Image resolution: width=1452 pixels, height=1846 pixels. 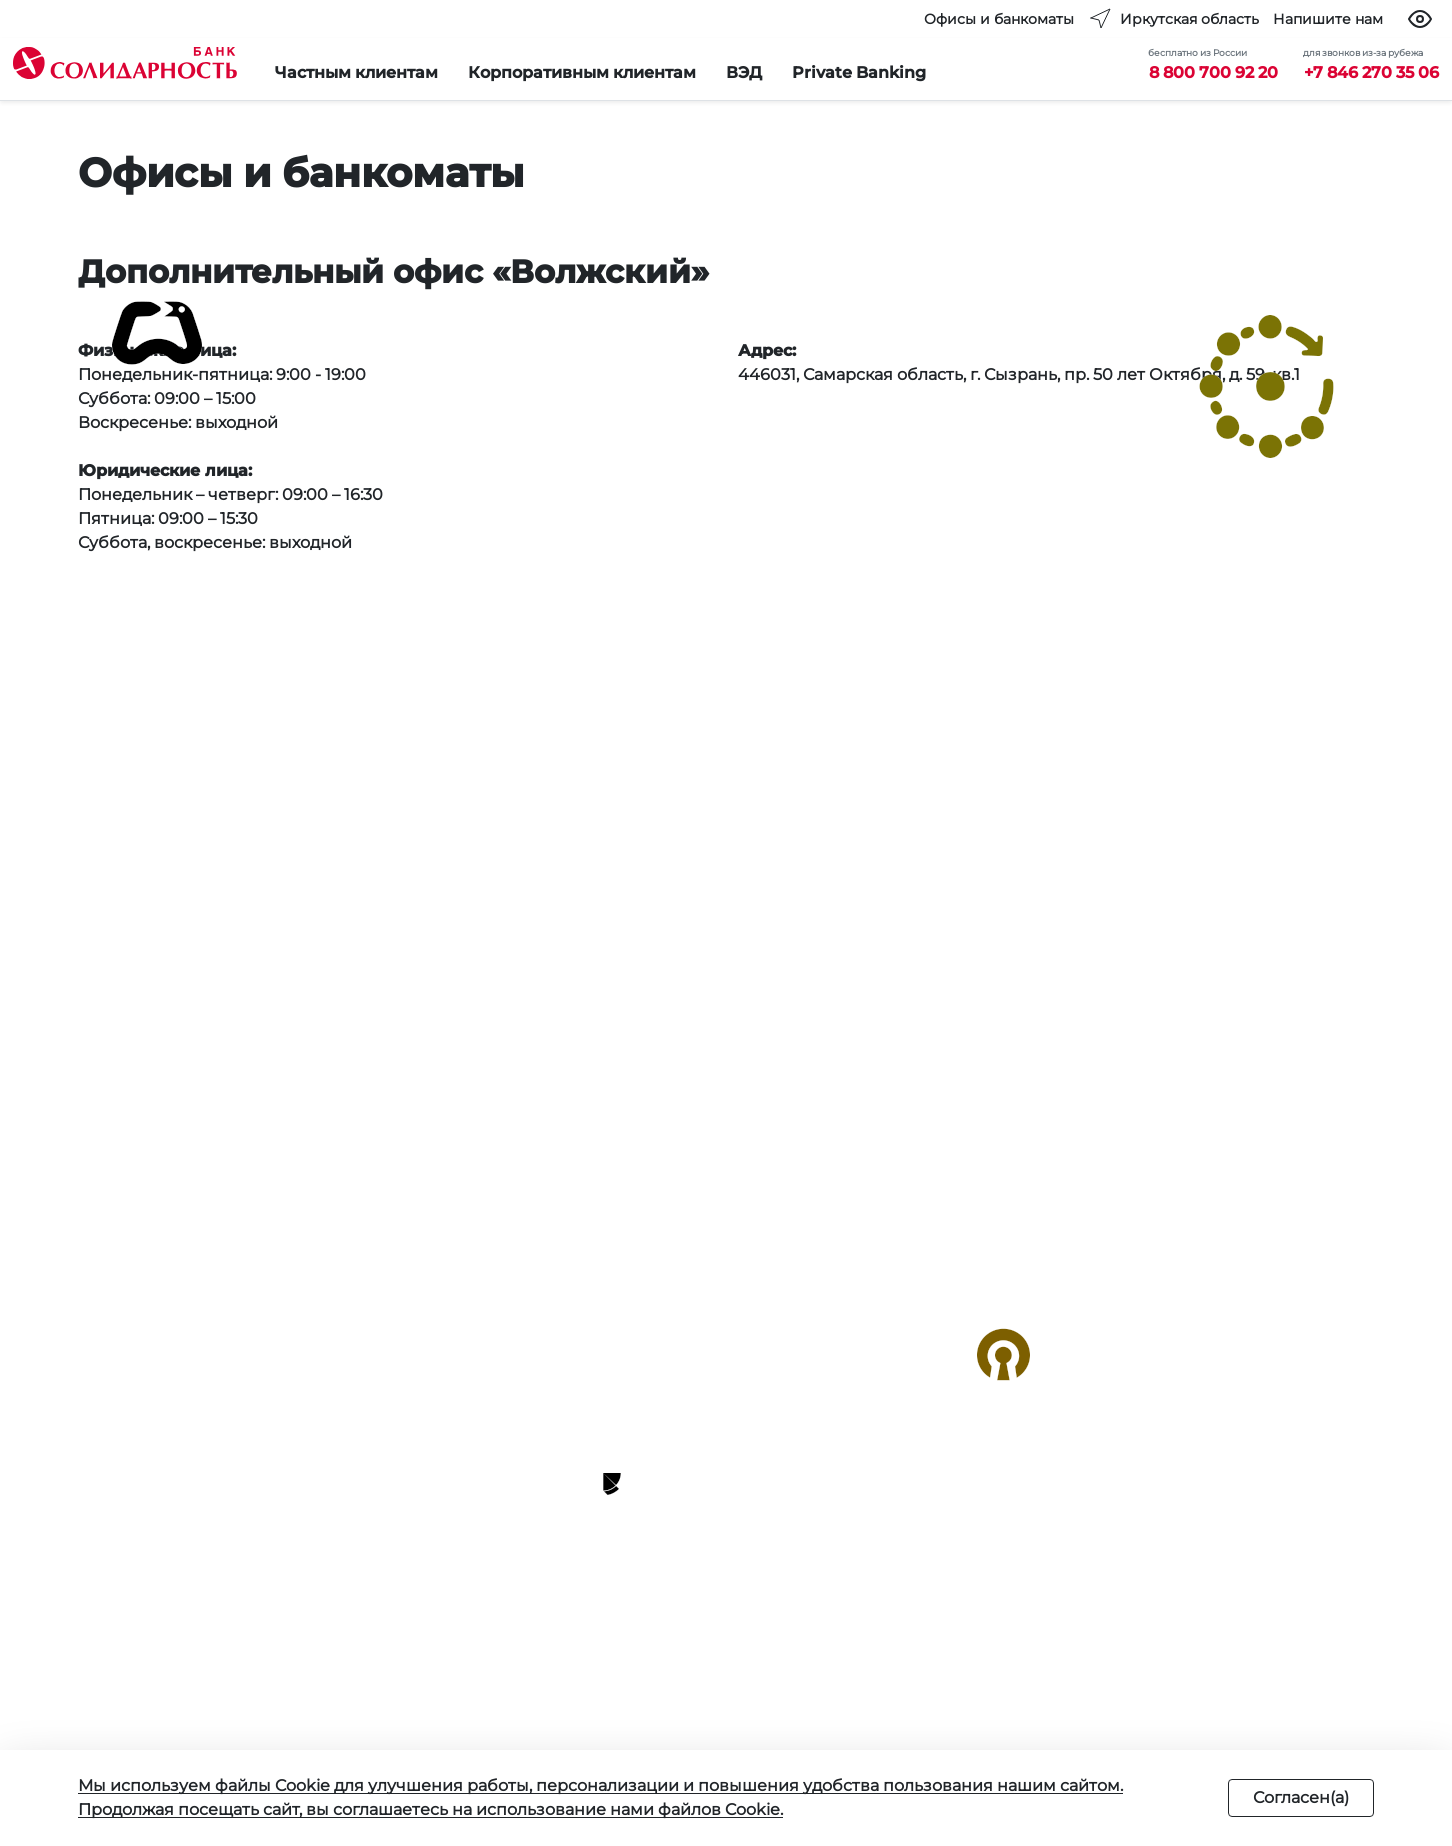 I want to click on open Poetry package manager, so click(x=612, y=1484).